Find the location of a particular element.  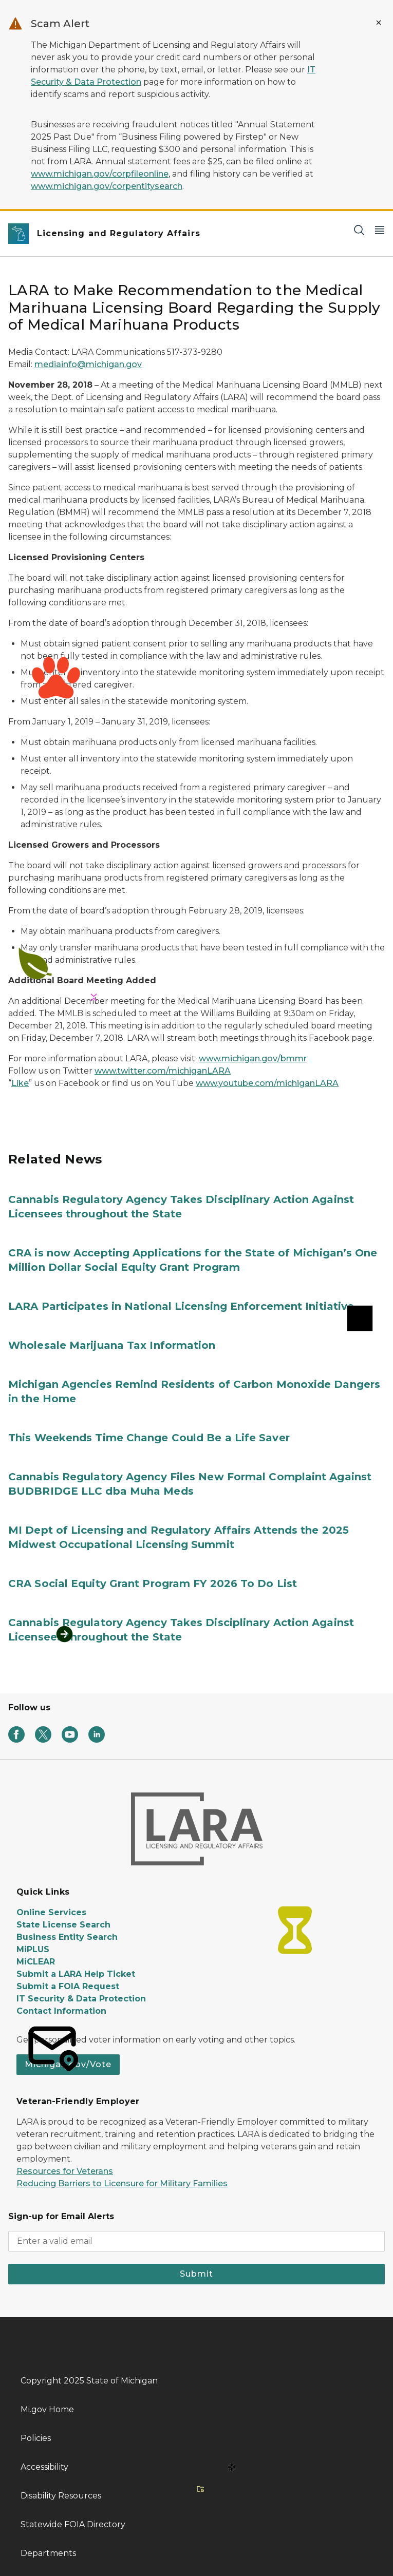

access a password-protected folder is located at coordinates (200, 2489).